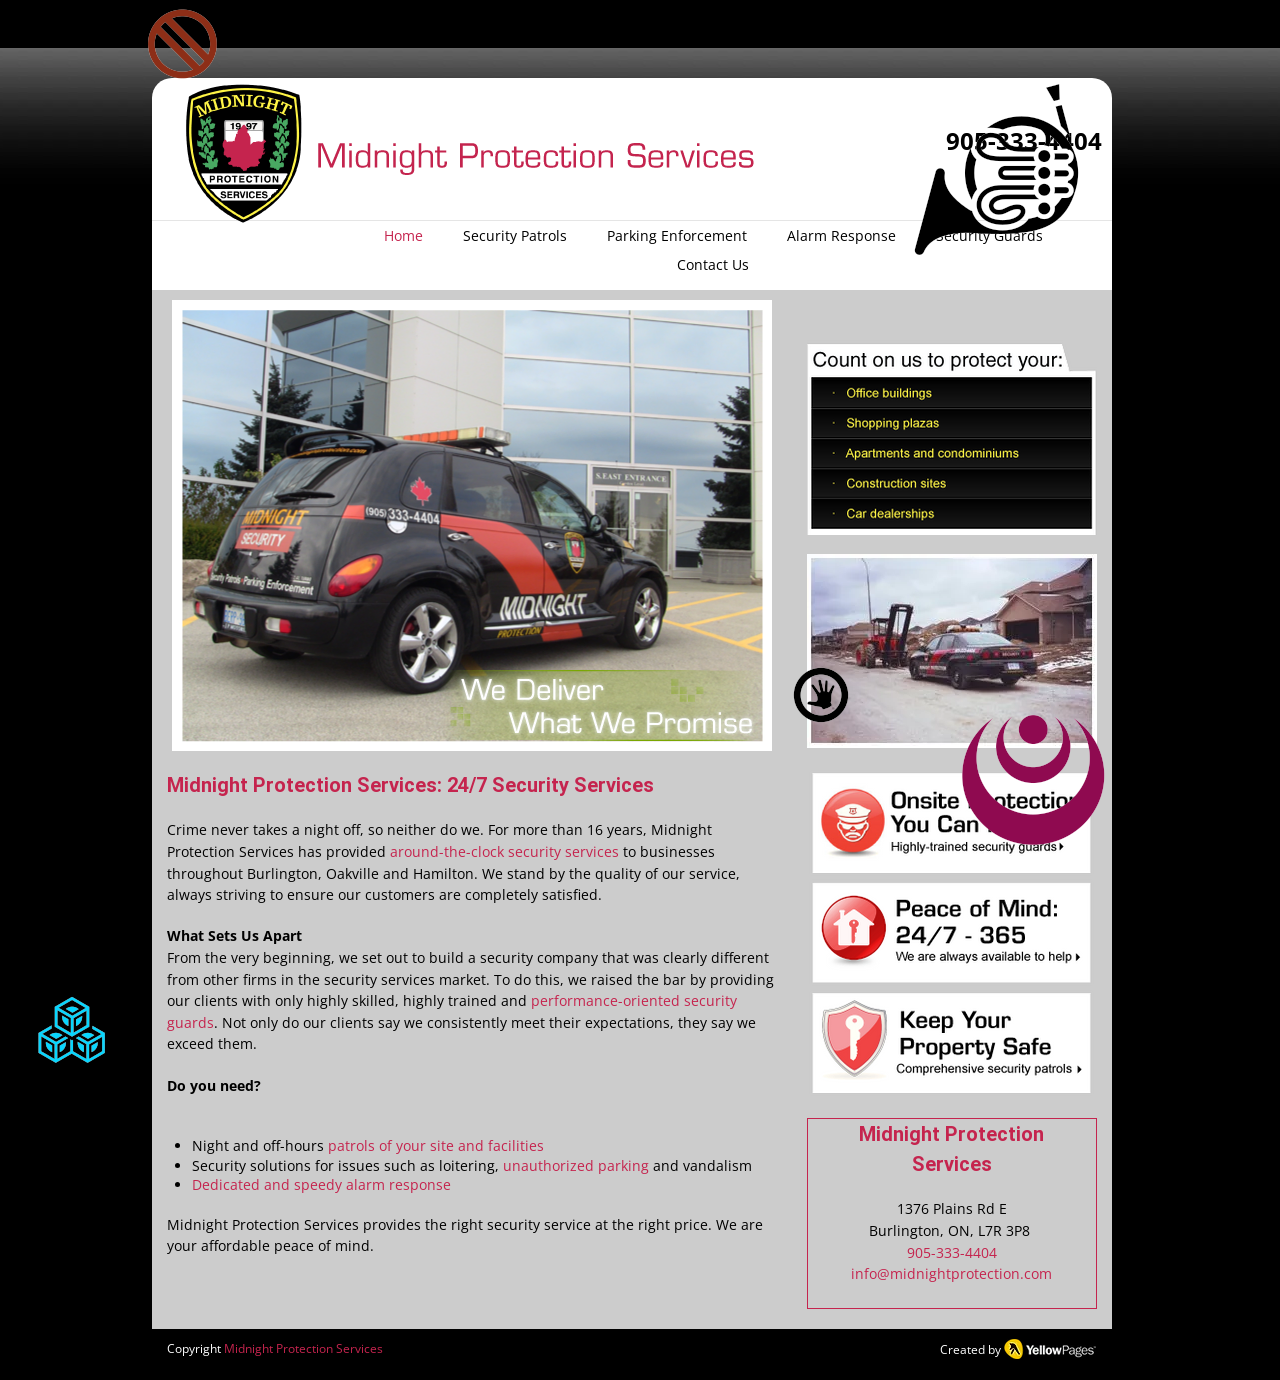 This screenshot has height=1380, width=1280. Describe the element at coordinates (821, 695) in the screenshot. I see `indicates an interactive or usable item` at that location.